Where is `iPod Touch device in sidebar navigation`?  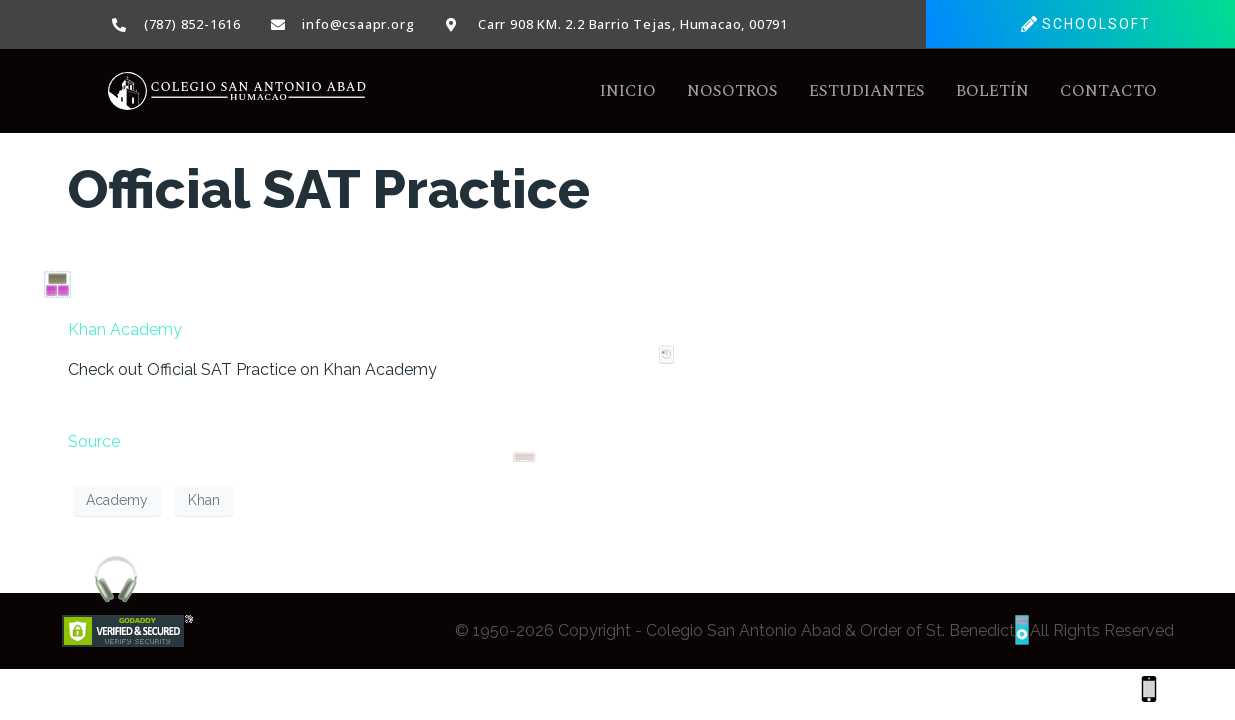
iPod Touch device in sidebar navigation is located at coordinates (1149, 689).